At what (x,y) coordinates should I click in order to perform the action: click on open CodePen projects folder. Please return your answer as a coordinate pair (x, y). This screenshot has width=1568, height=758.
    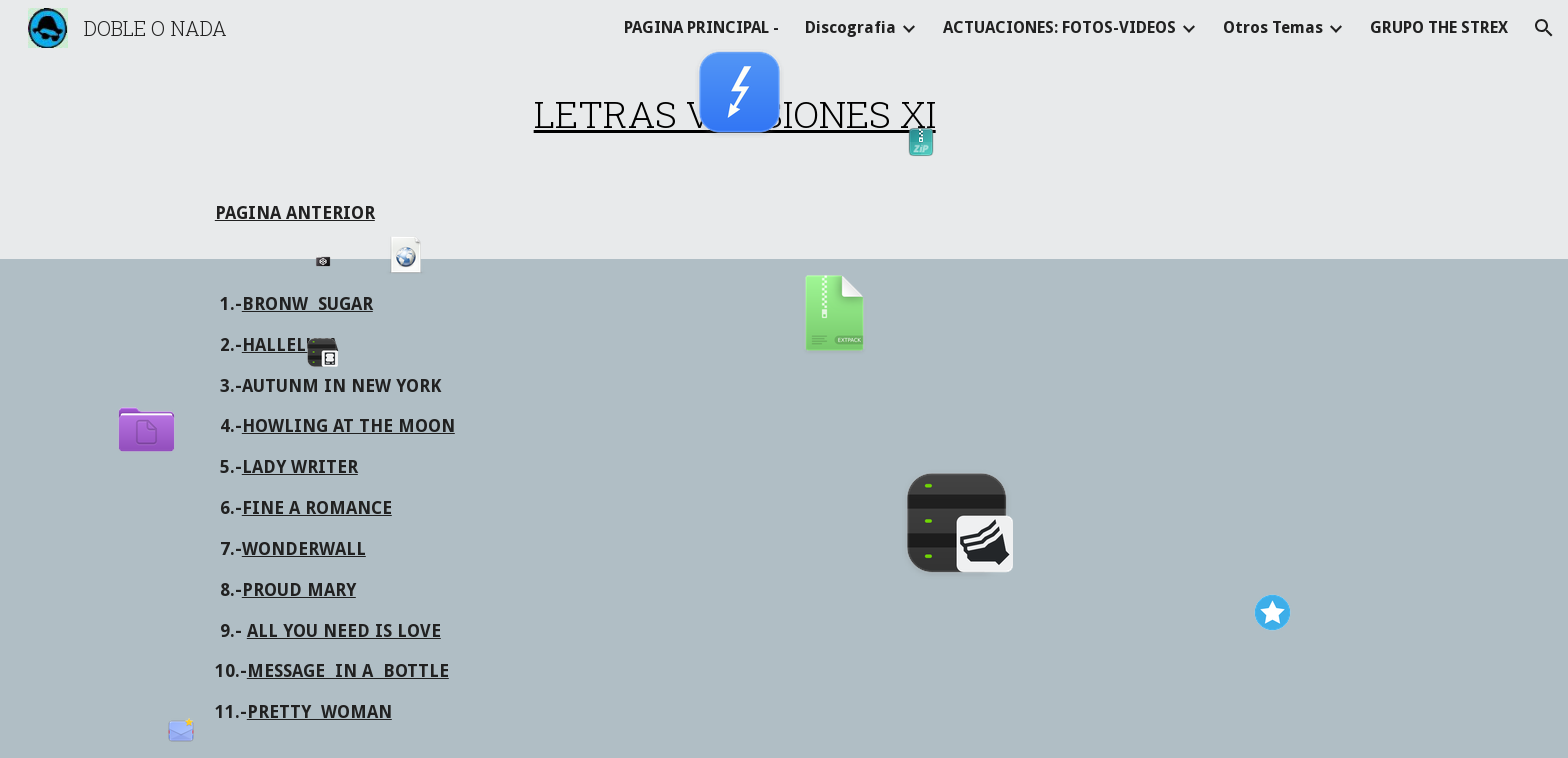
    Looking at the image, I should click on (323, 261).